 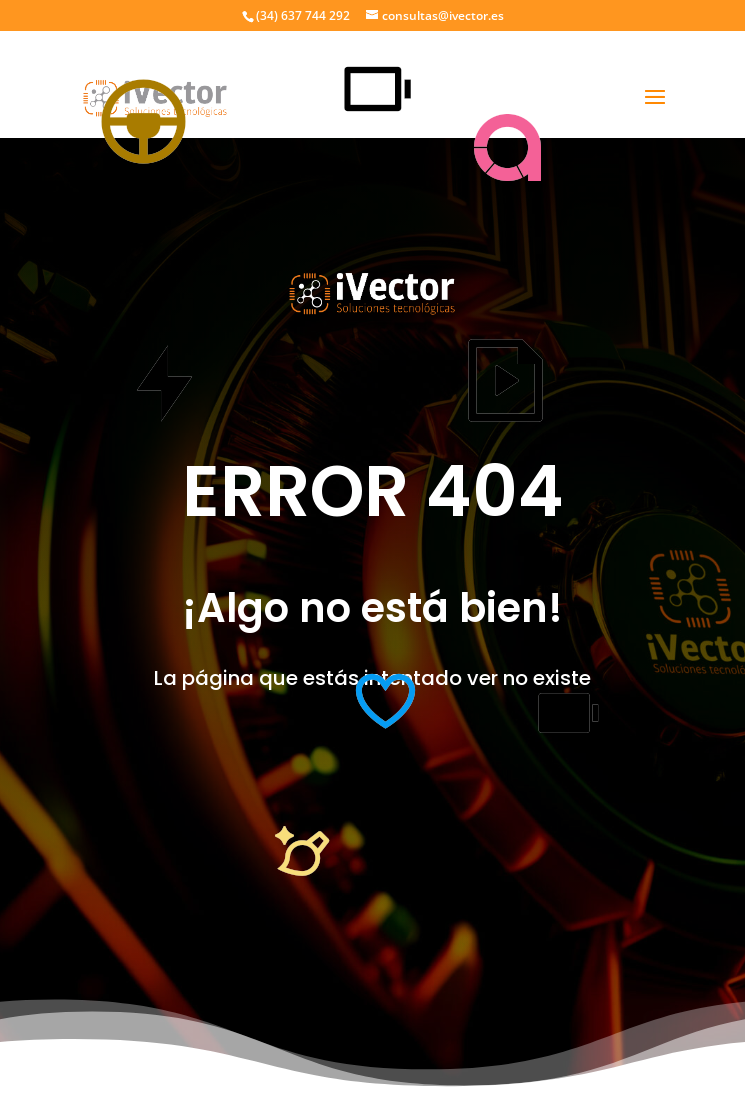 What do you see at coordinates (164, 383) in the screenshot?
I see `turn on device flashlight` at bounding box center [164, 383].